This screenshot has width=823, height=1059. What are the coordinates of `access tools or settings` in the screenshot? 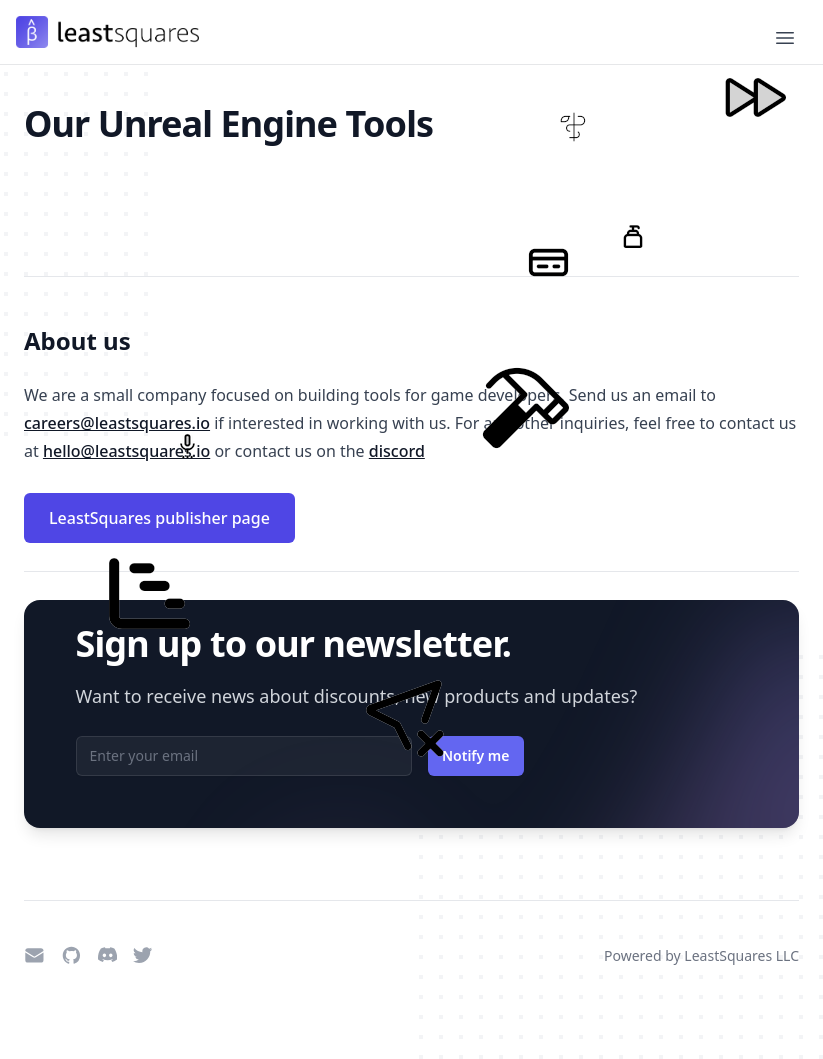 It's located at (521, 409).